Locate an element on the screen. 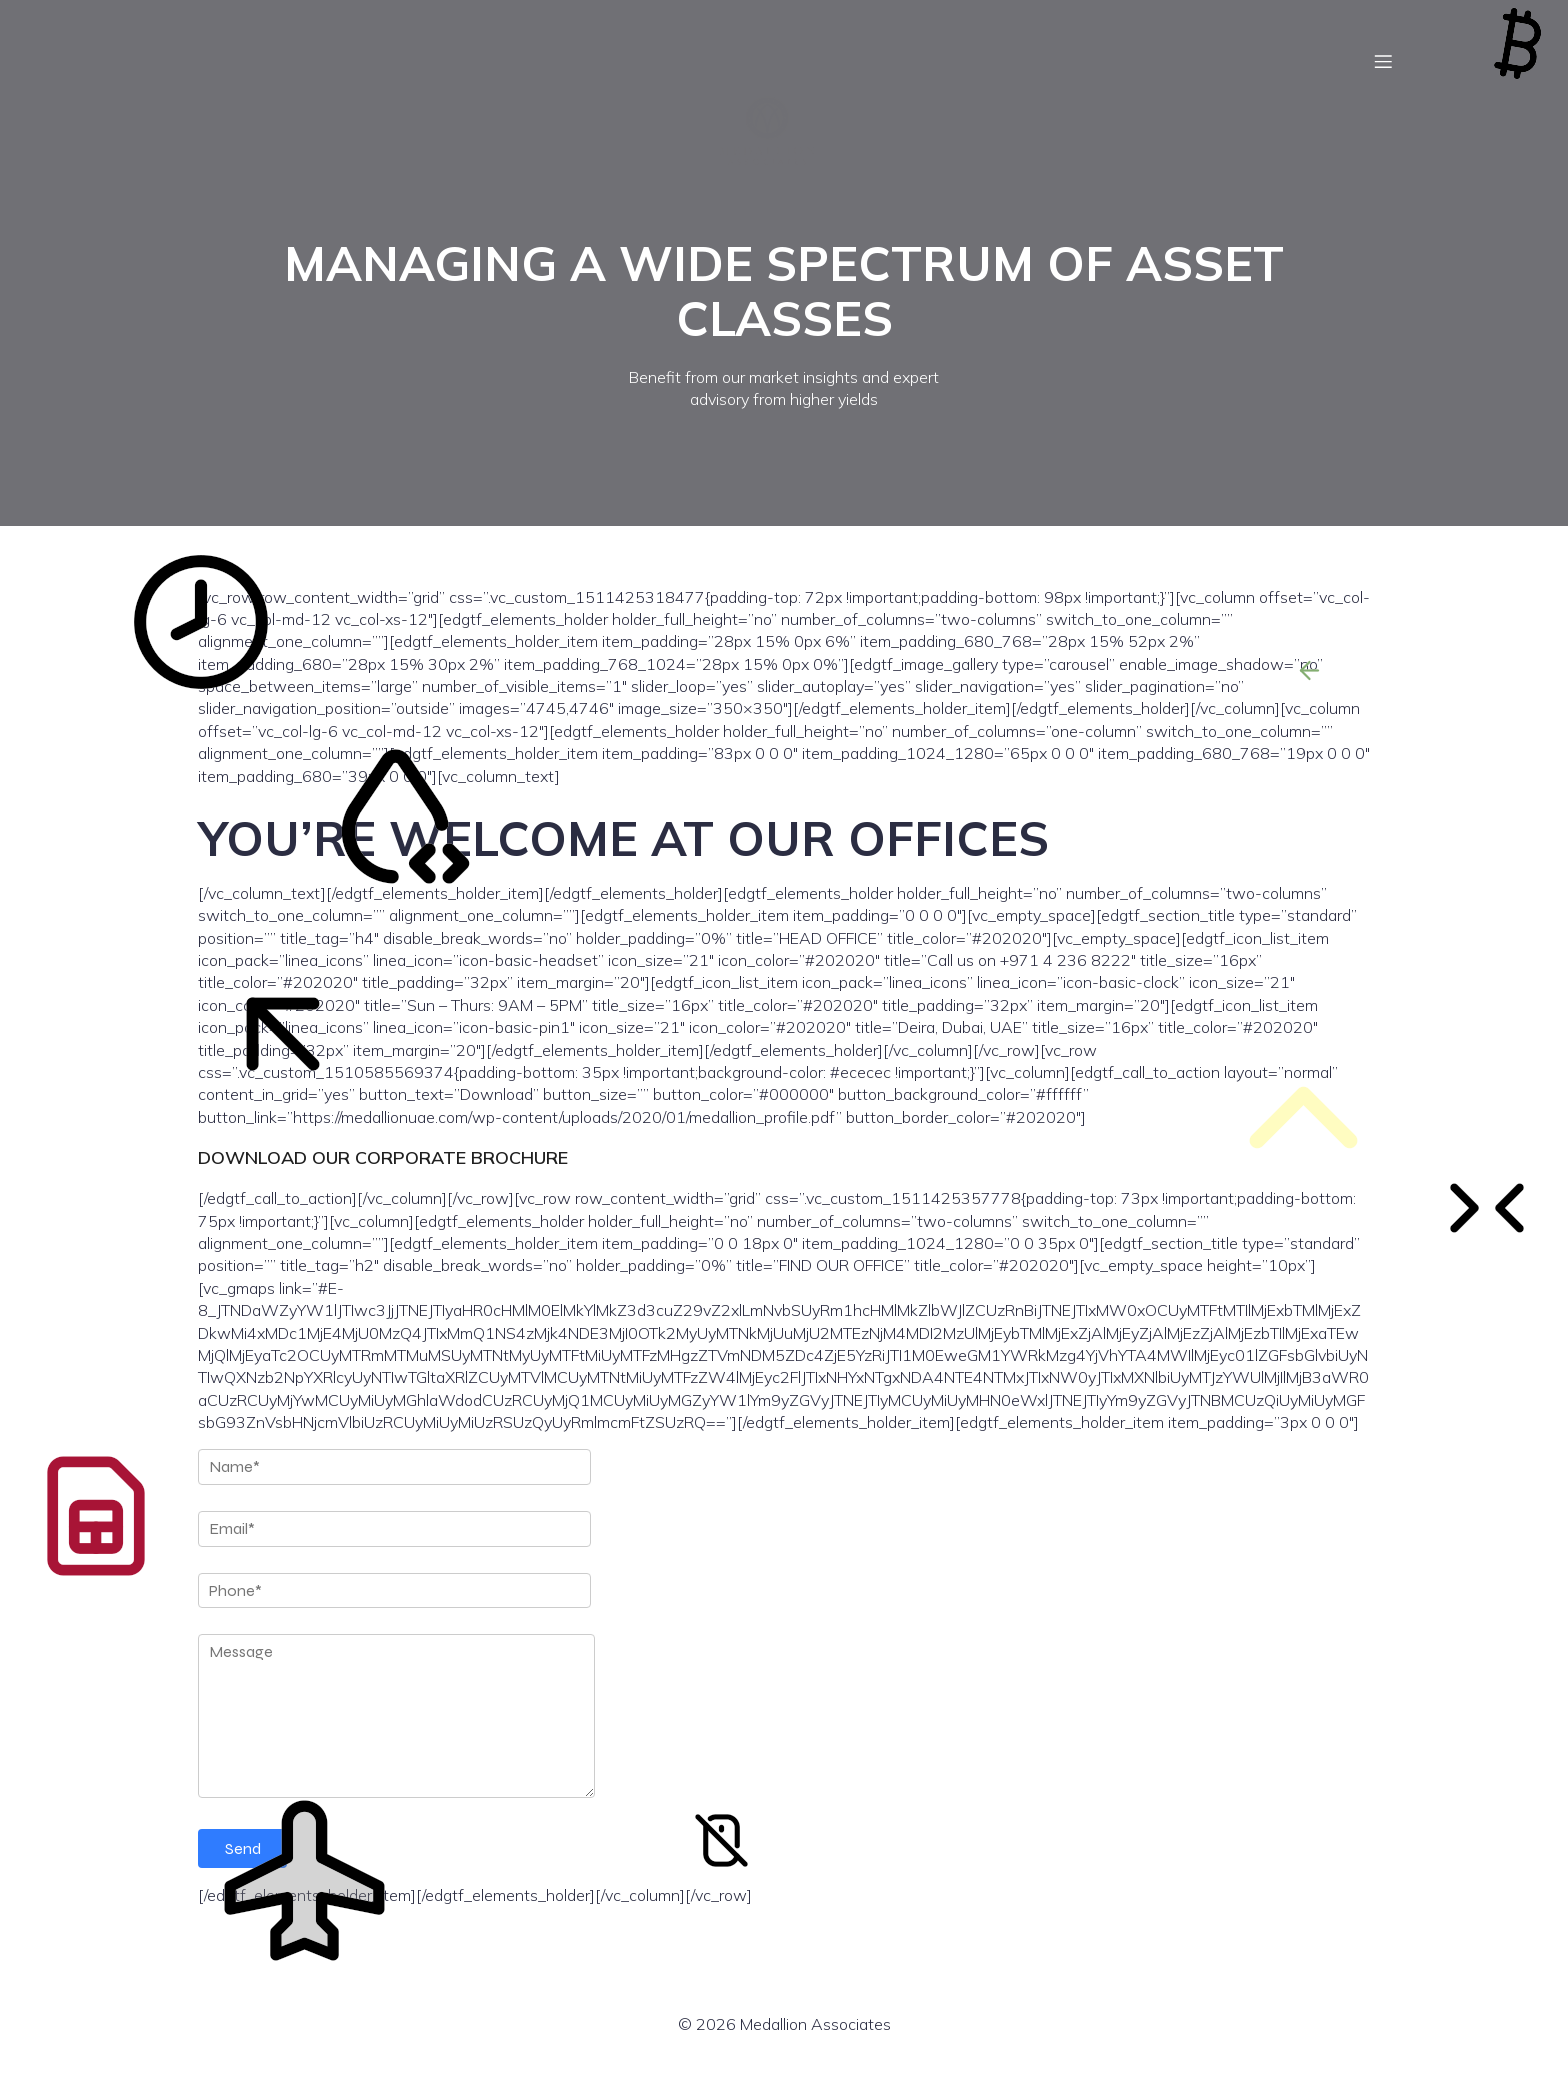 This screenshot has height=2074, width=1568. indicates 8 o'clock time is located at coordinates (201, 622).